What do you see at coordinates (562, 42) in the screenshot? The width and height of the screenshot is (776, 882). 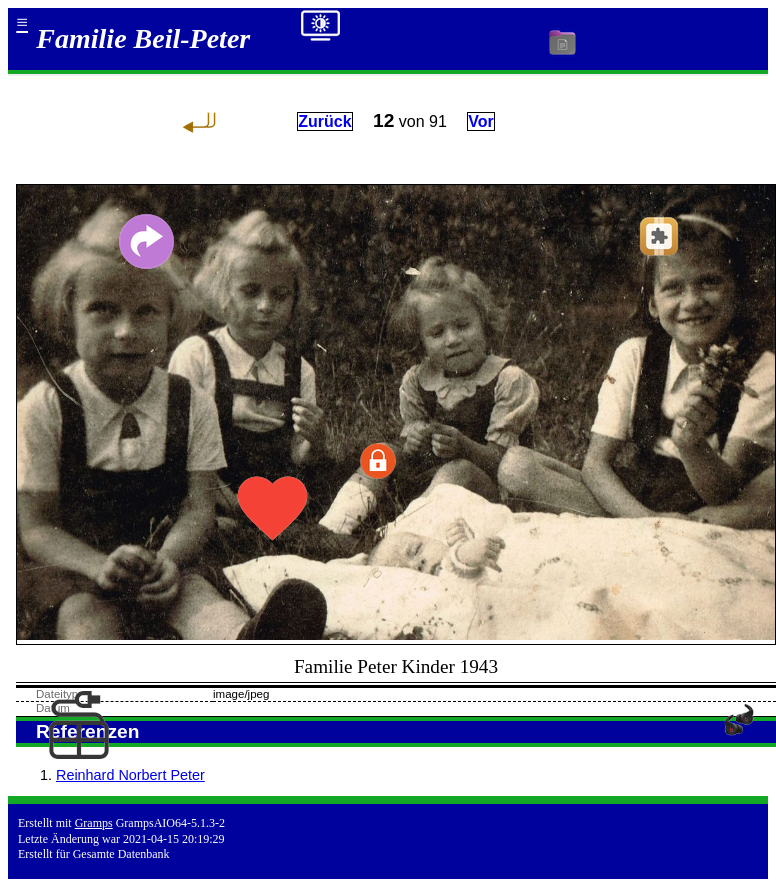 I see `open documents folder` at bounding box center [562, 42].